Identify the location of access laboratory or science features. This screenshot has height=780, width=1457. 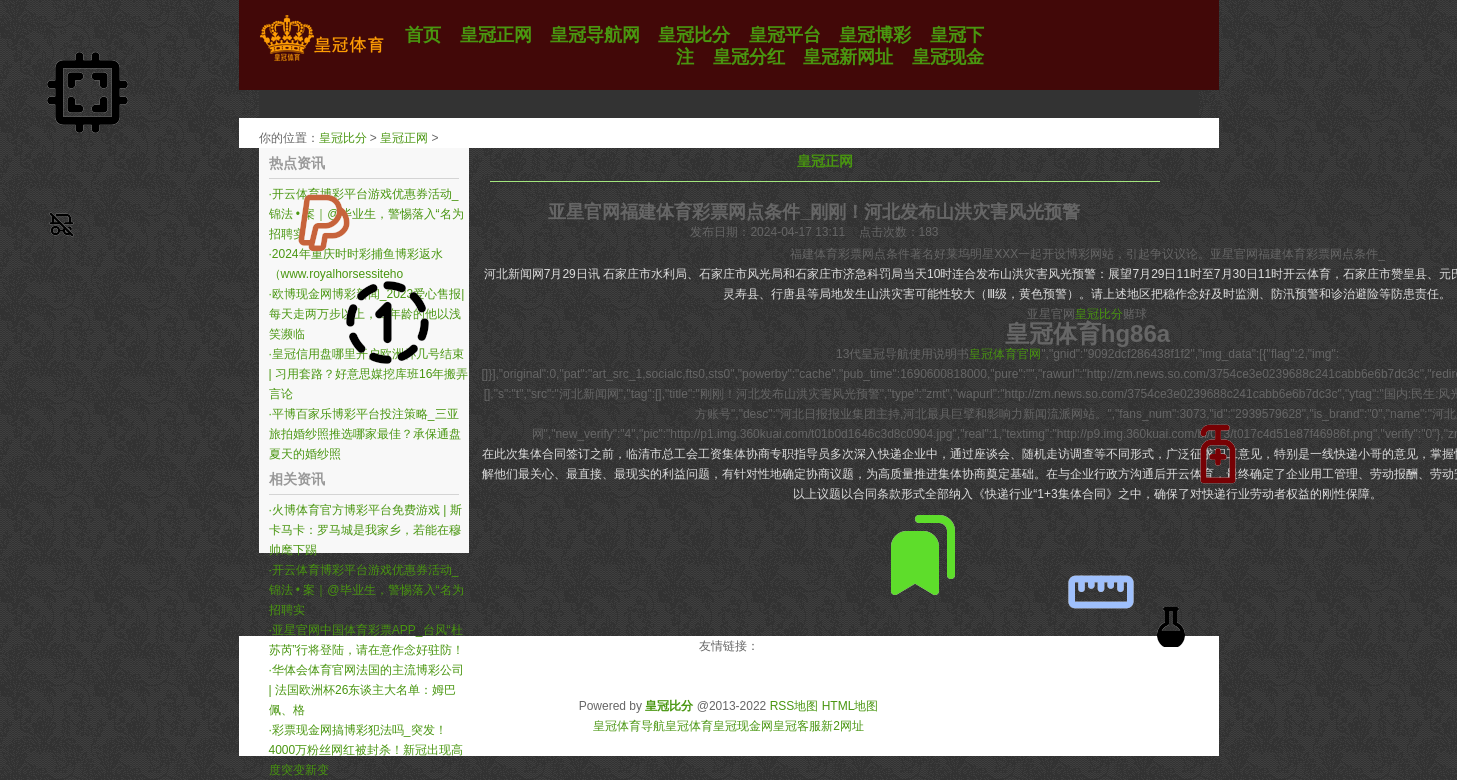
(1171, 627).